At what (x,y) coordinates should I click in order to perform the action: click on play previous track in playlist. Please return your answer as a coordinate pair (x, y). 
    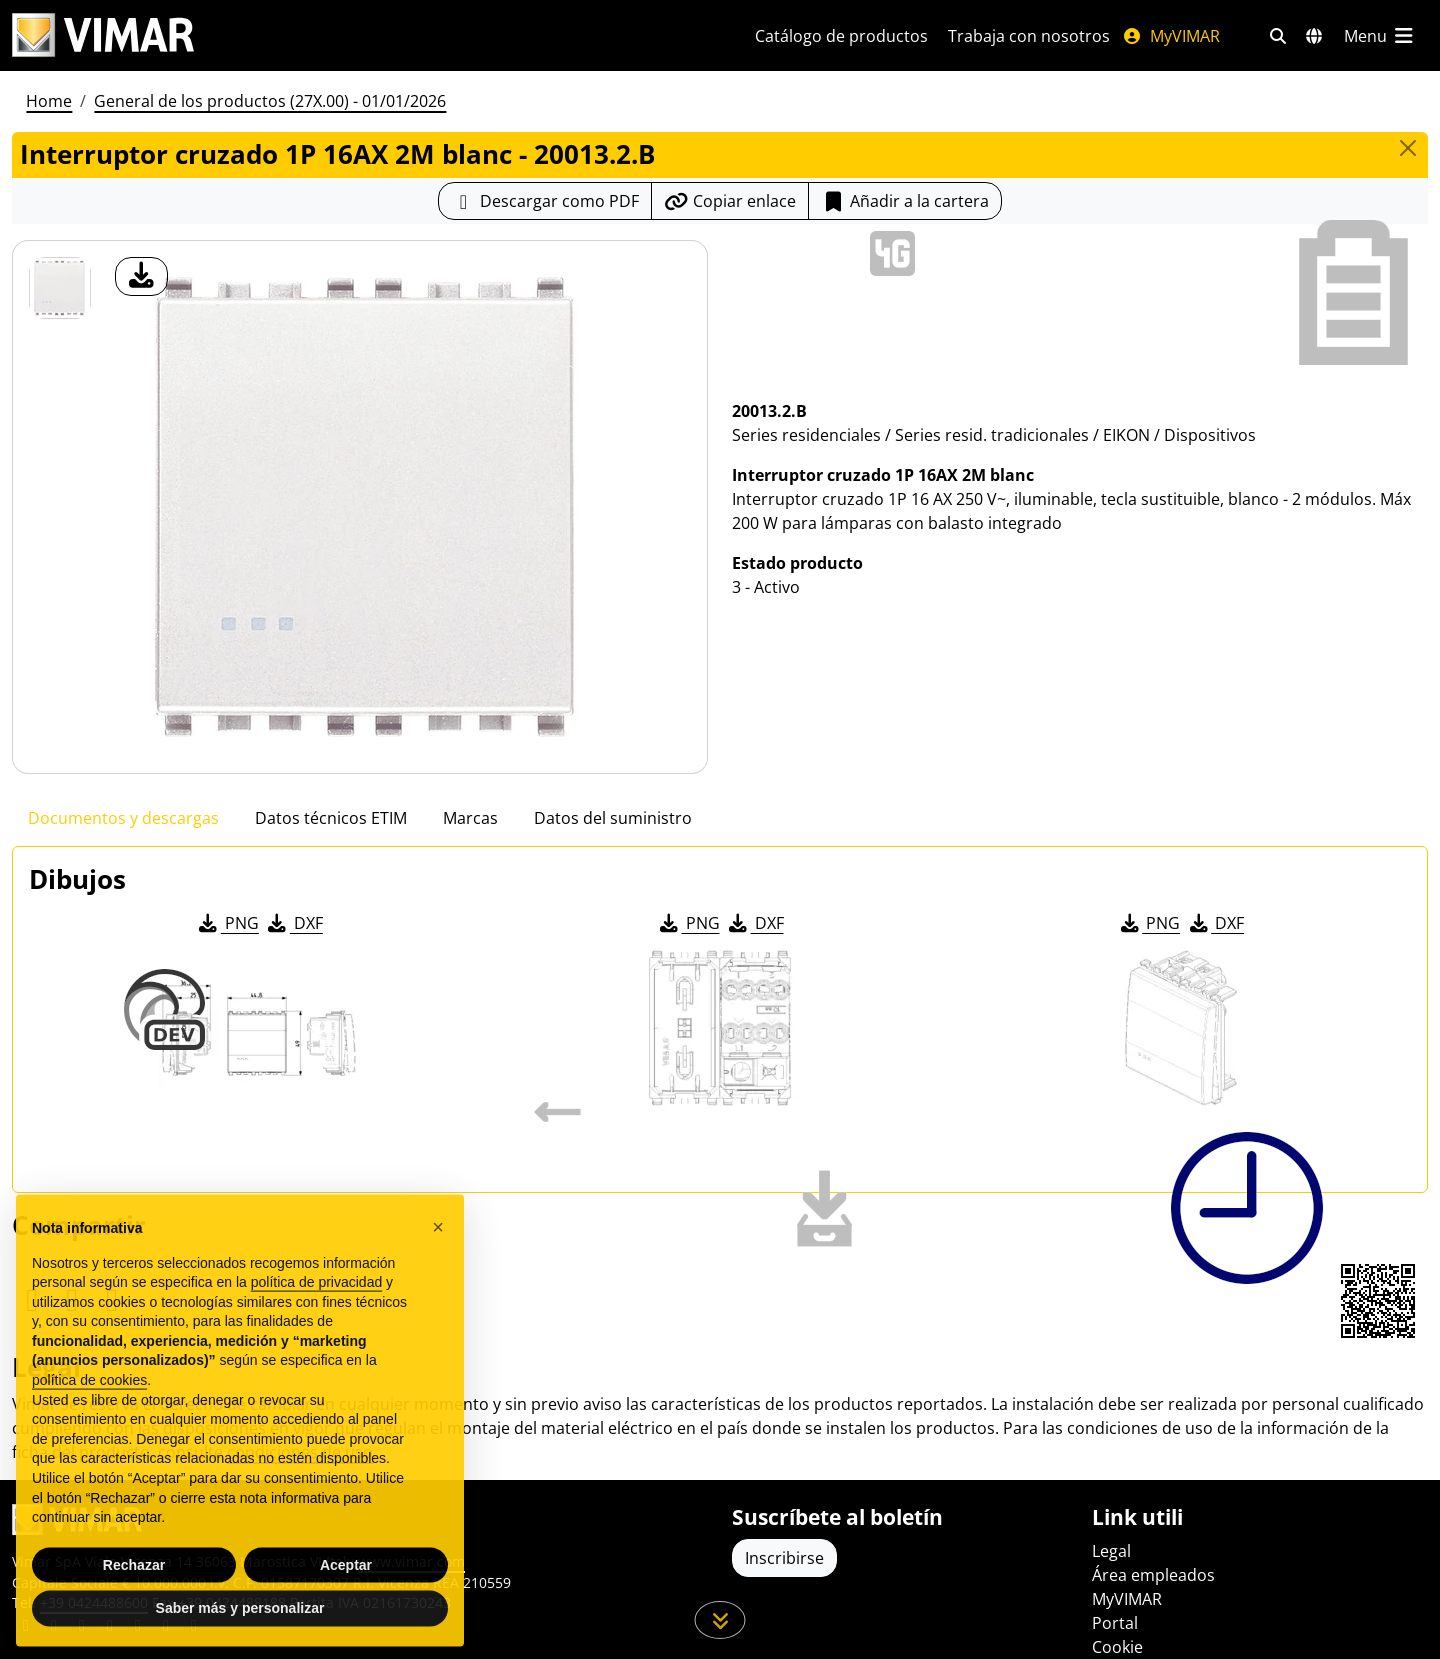
    Looking at the image, I should click on (558, 1112).